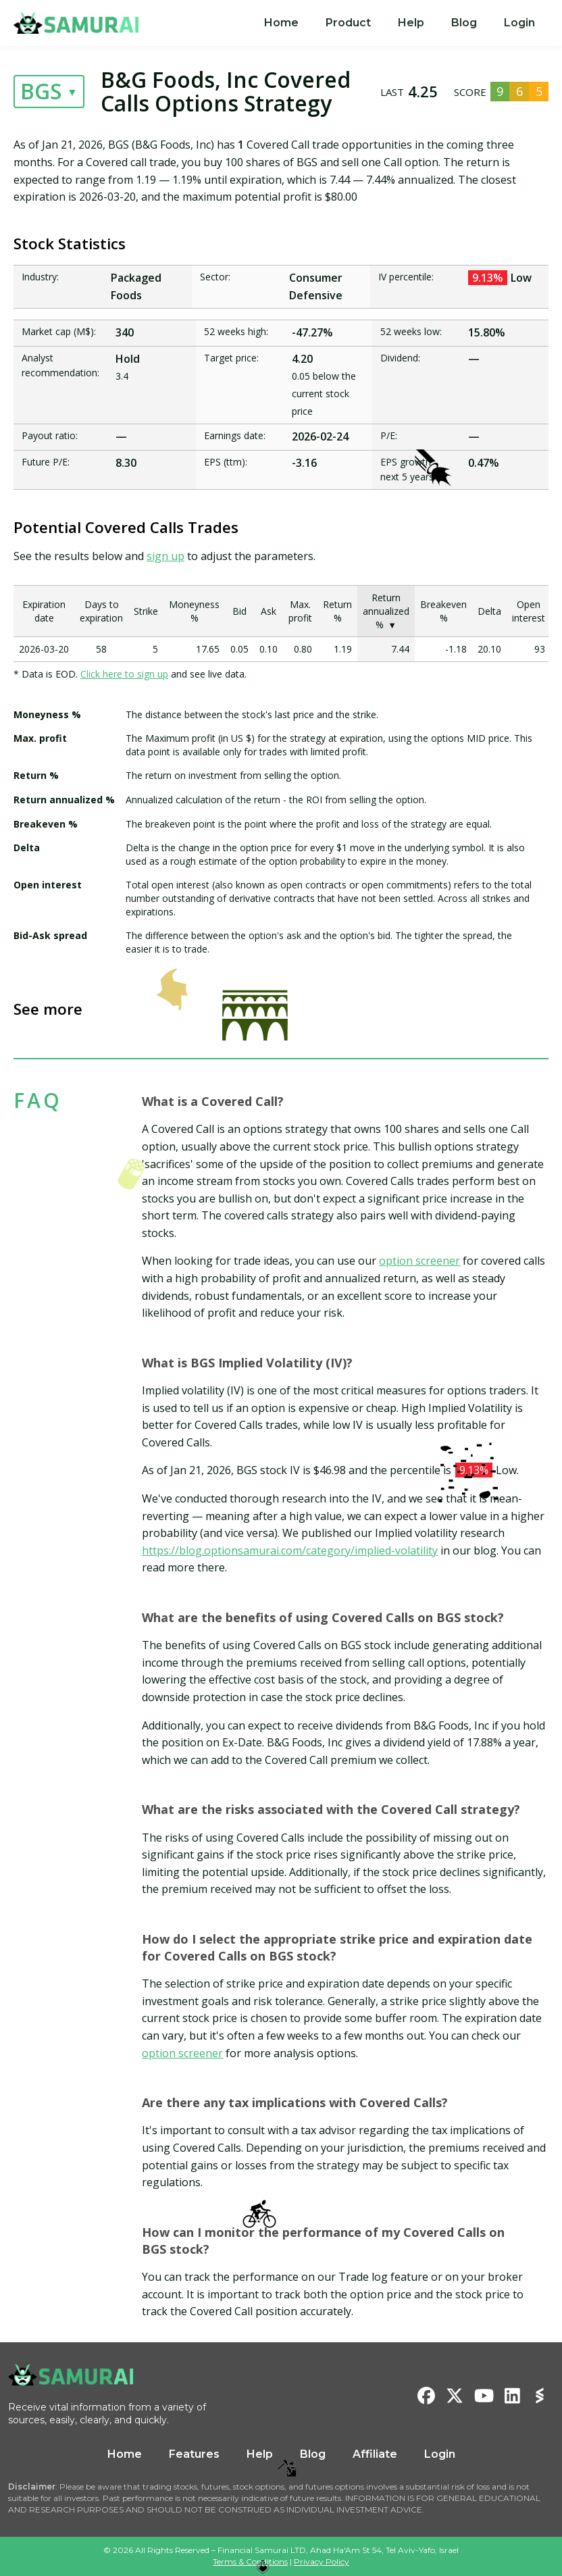 This screenshot has width=562, height=2576. Describe the element at coordinates (131, 1174) in the screenshot. I see `add seasoning or flavor options` at that location.